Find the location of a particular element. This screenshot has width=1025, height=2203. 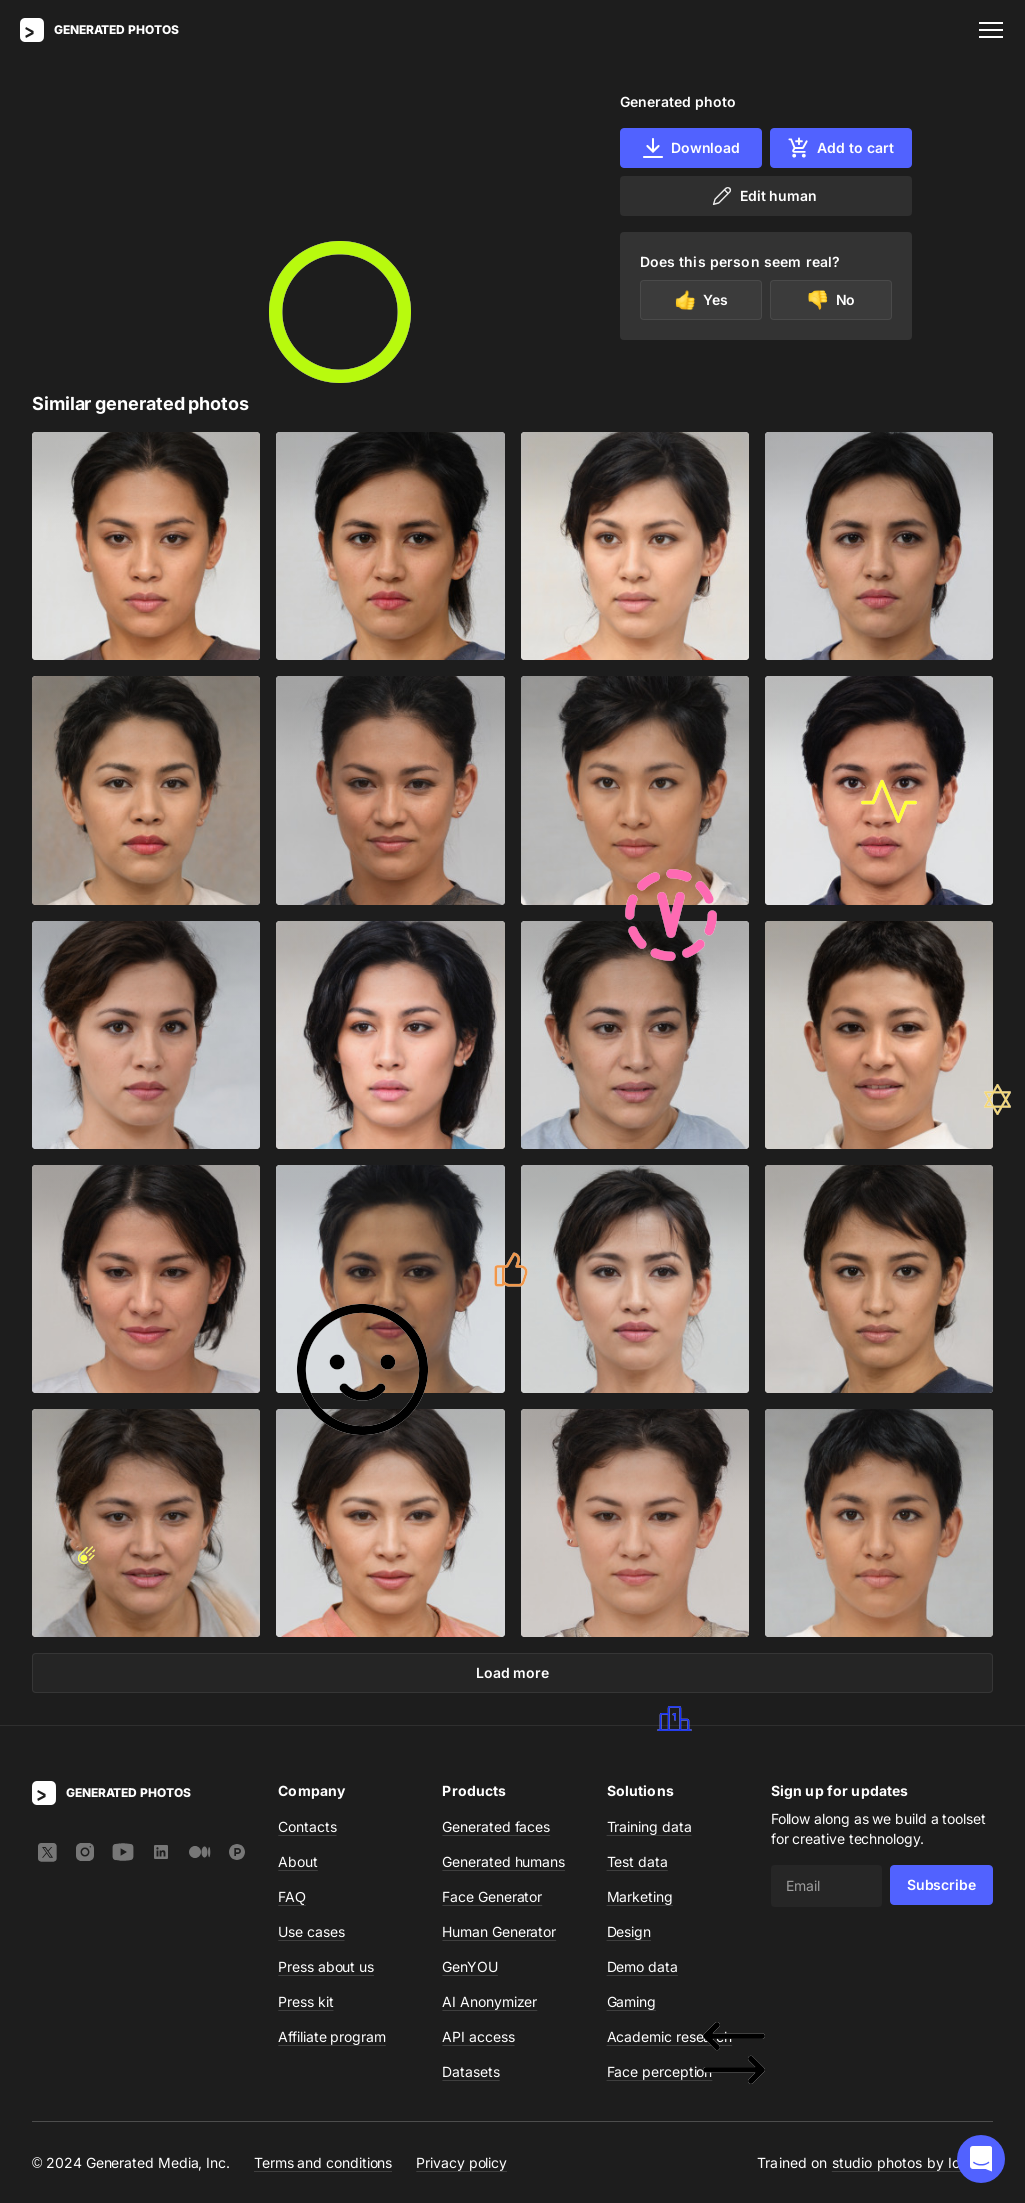

unselected radio button or checkbox option is located at coordinates (340, 312).